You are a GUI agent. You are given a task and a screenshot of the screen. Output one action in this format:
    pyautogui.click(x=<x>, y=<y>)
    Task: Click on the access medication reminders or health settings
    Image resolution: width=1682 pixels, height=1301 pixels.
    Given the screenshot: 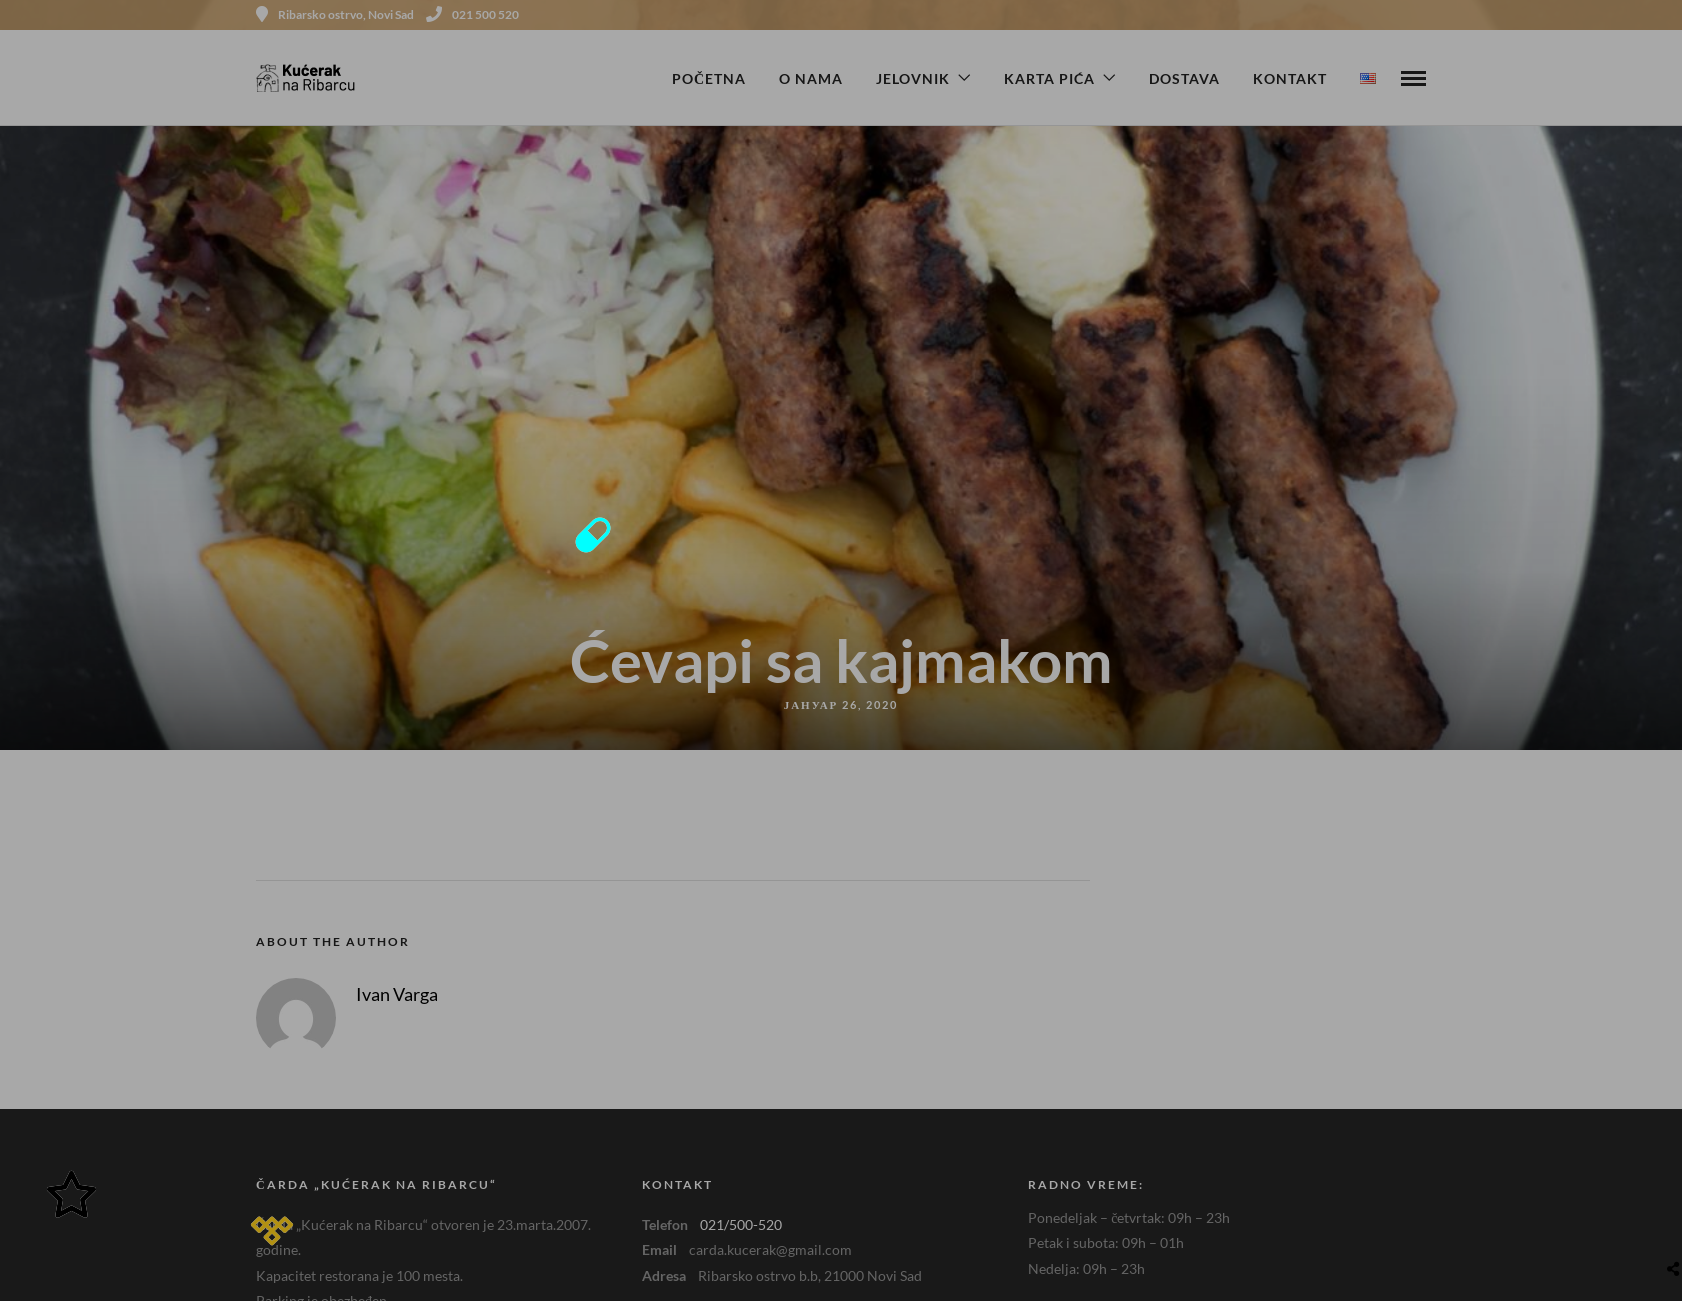 What is the action you would take?
    pyautogui.click(x=593, y=535)
    